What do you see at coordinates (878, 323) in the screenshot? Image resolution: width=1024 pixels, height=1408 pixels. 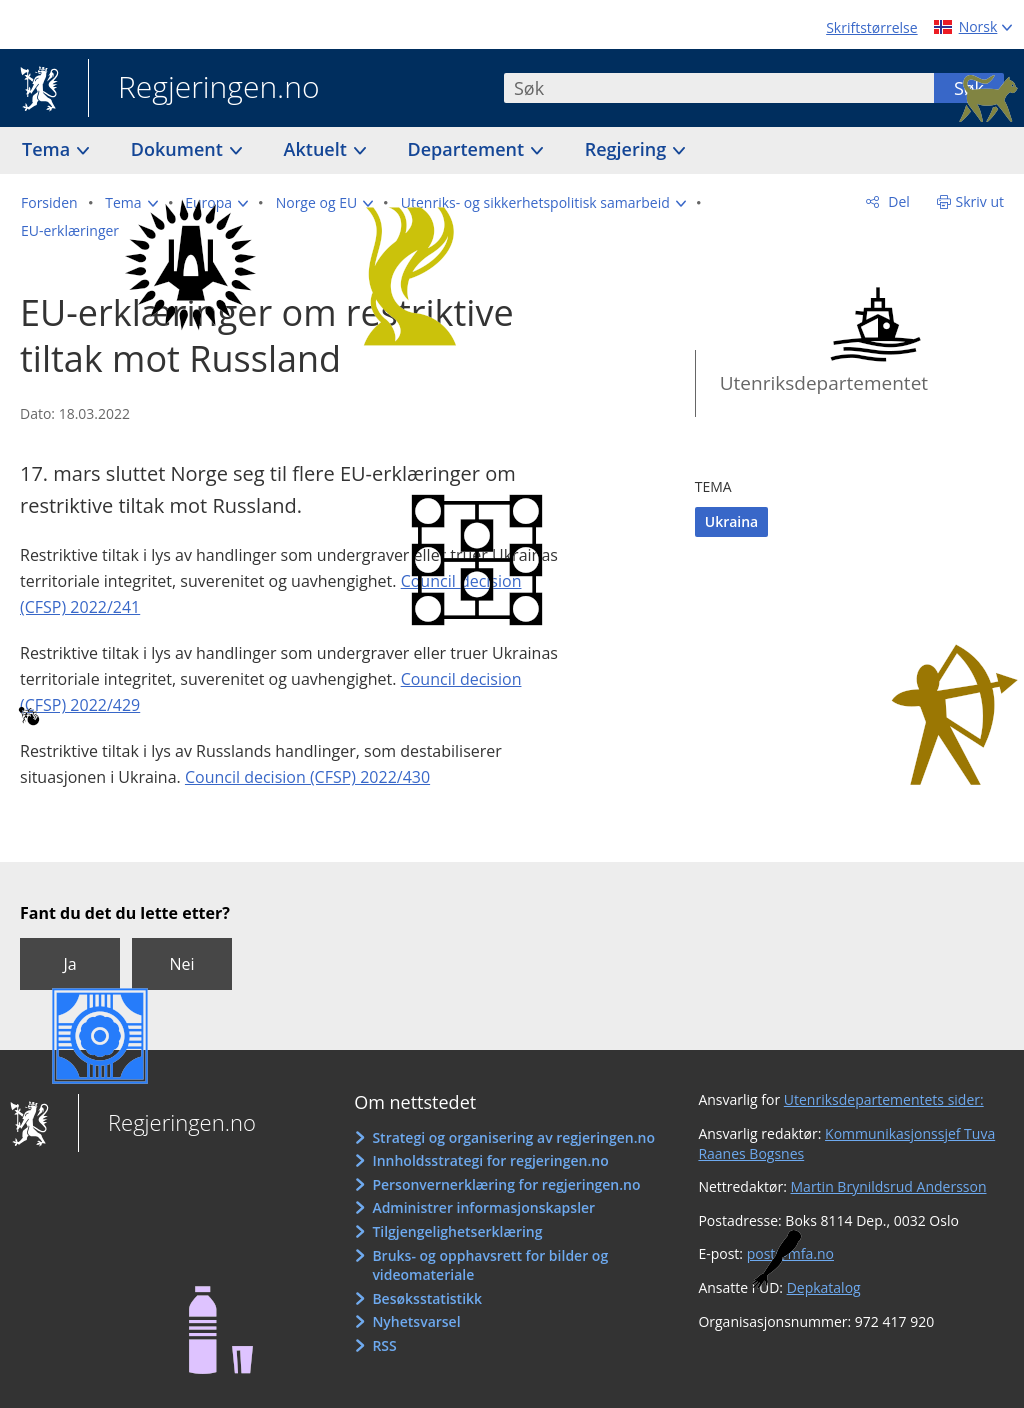 I see `select cruiser ship unit` at bounding box center [878, 323].